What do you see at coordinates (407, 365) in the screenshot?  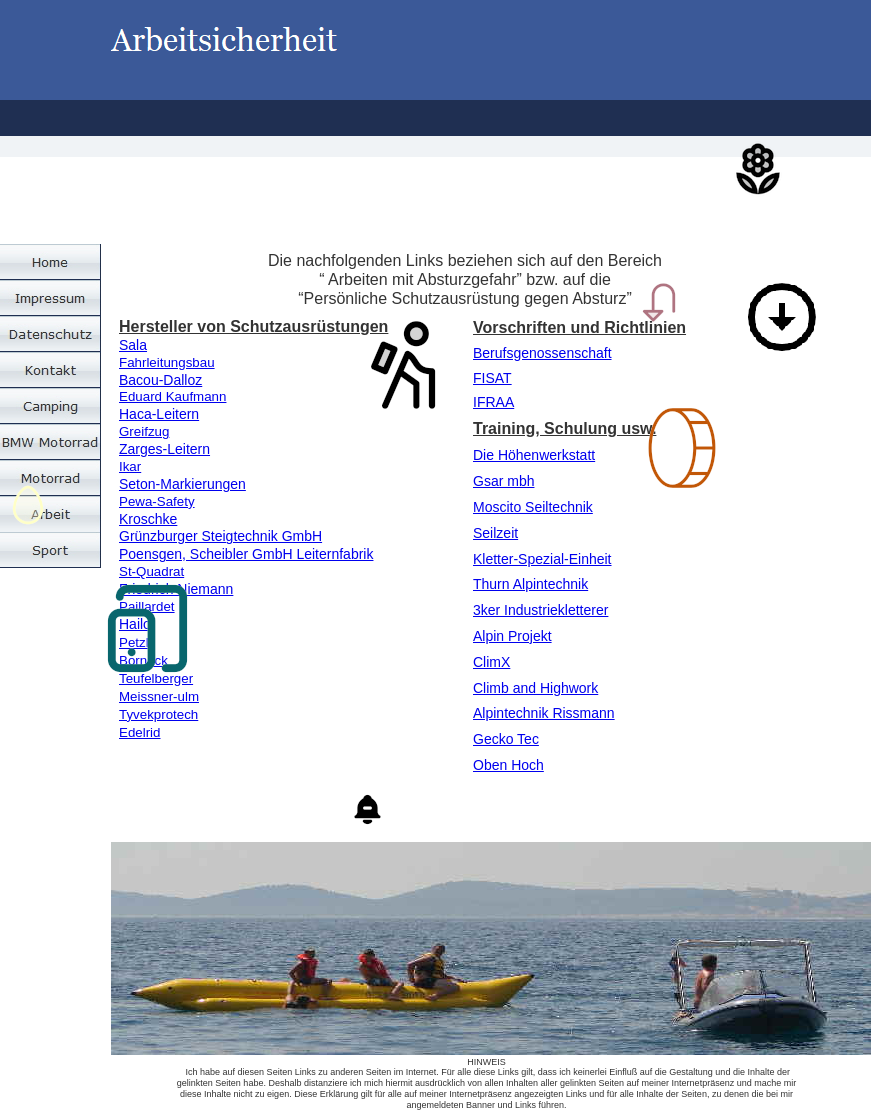 I see `access hiking trails or outdoor activities` at bounding box center [407, 365].